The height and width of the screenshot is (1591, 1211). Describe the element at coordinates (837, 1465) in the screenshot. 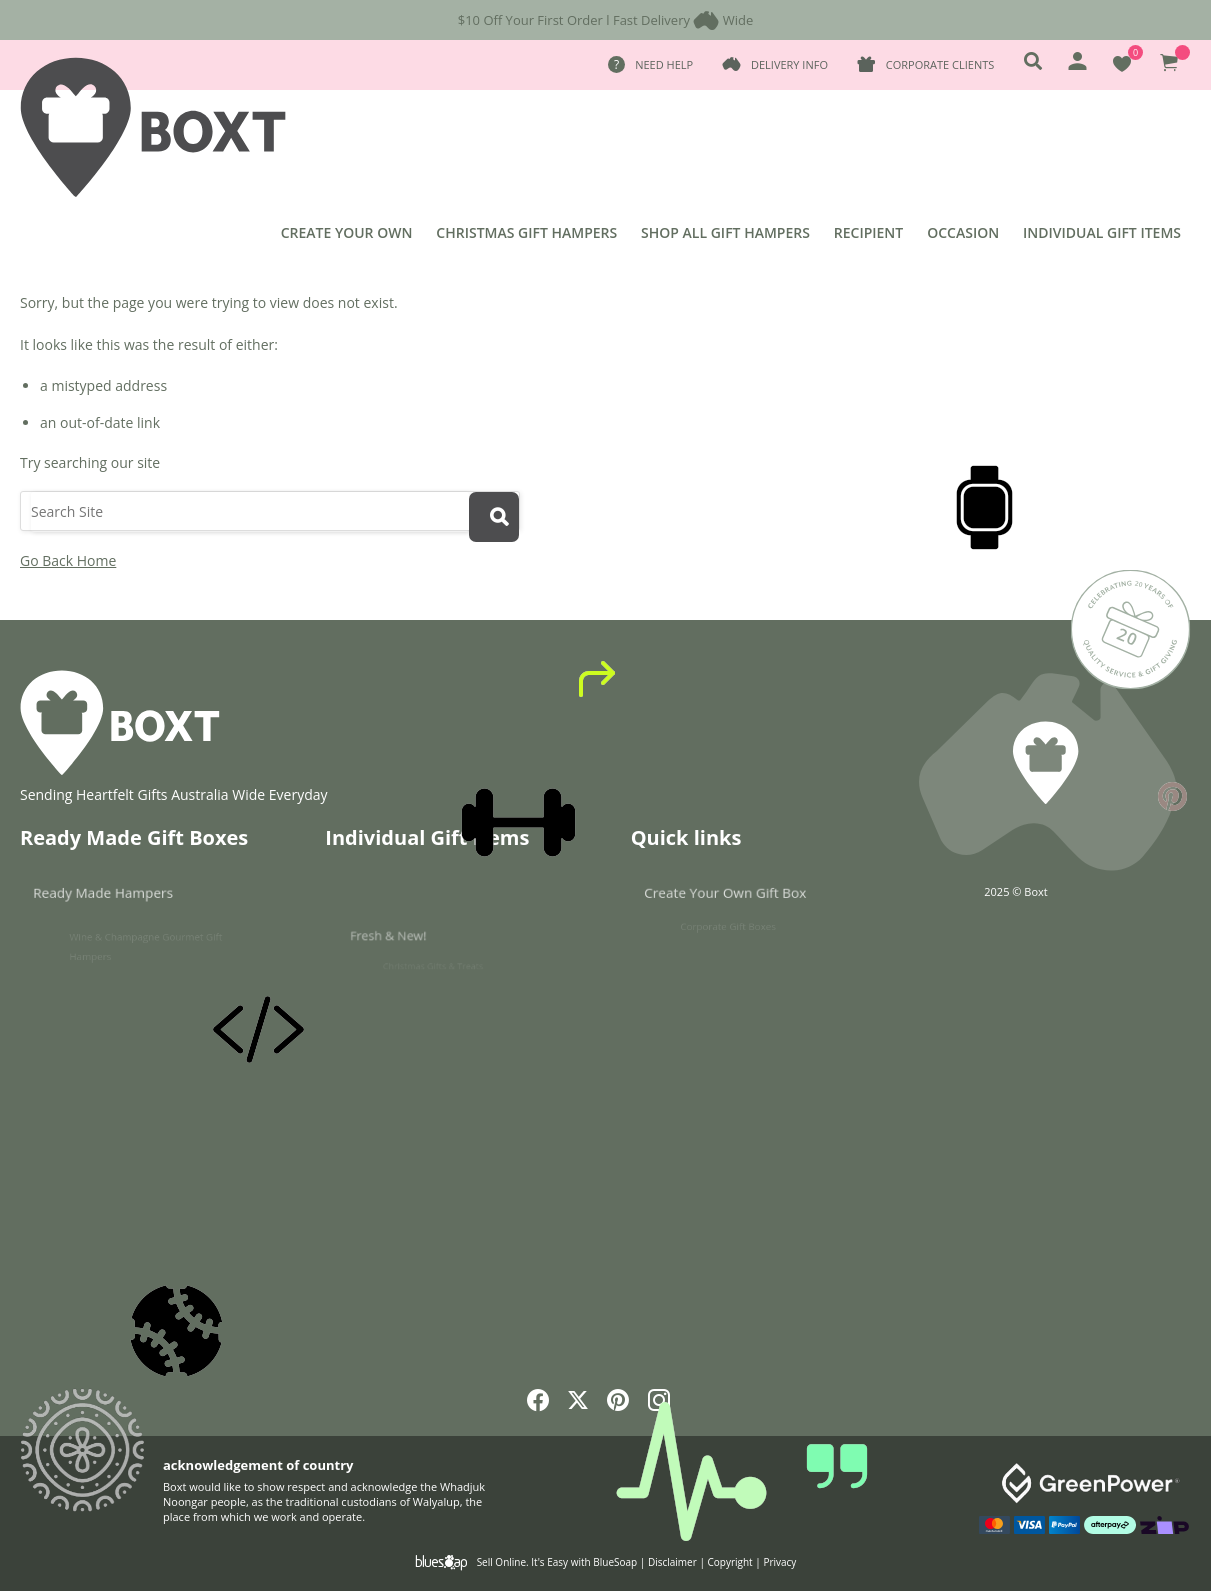

I see `view or add a quote` at that location.